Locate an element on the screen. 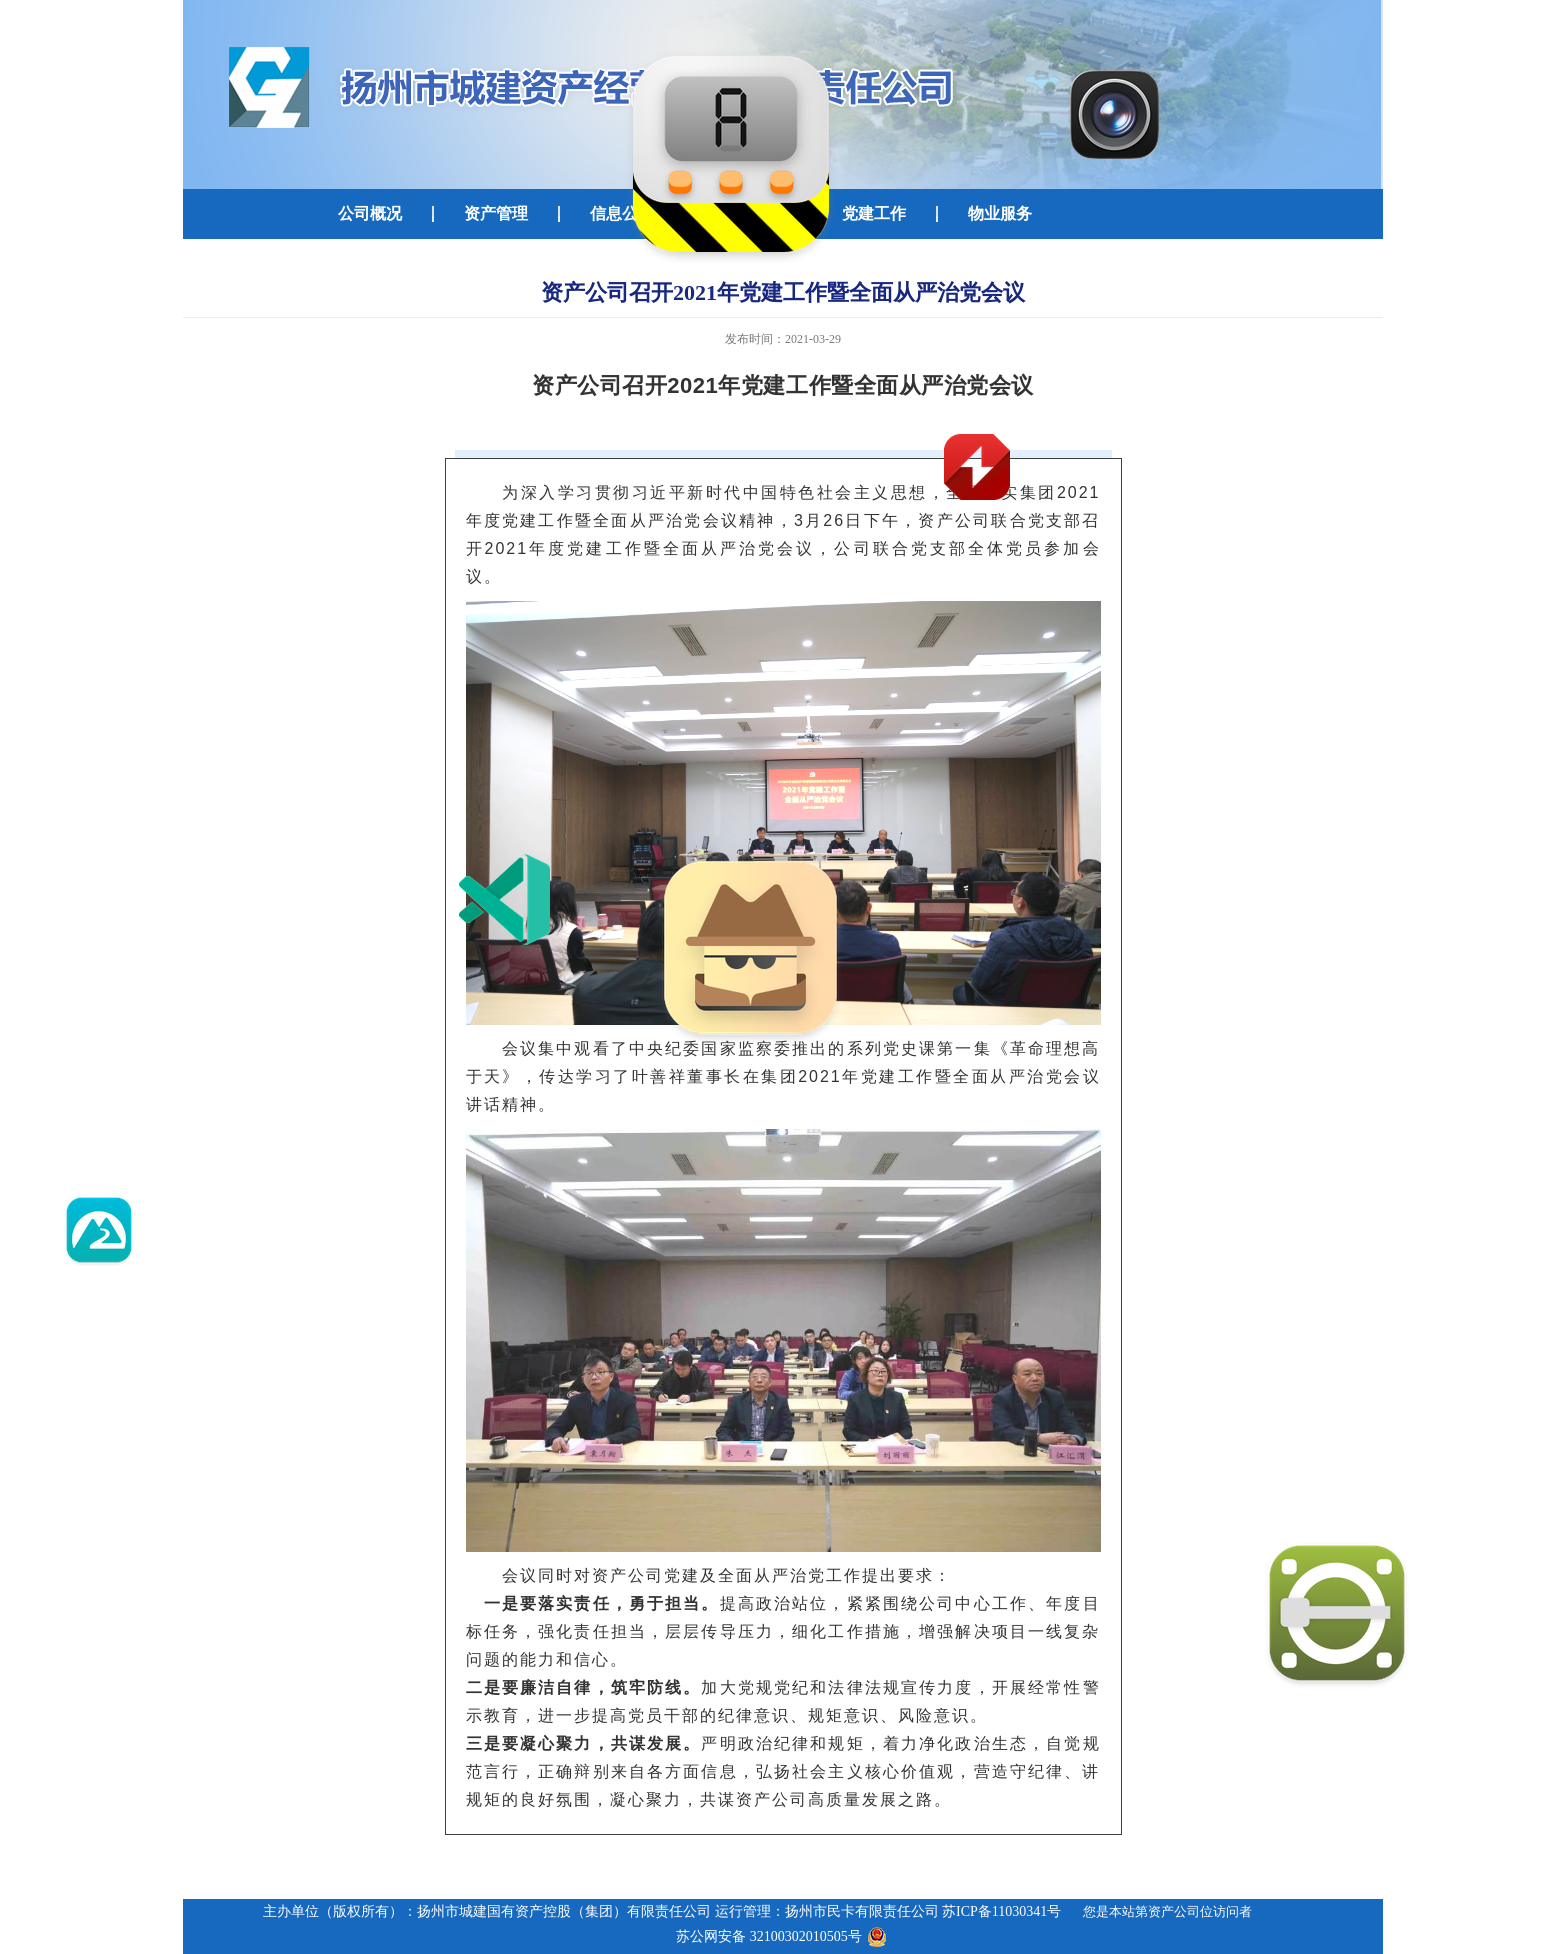 The image size is (1566, 1954). open the camera app is located at coordinates (1114, 114).